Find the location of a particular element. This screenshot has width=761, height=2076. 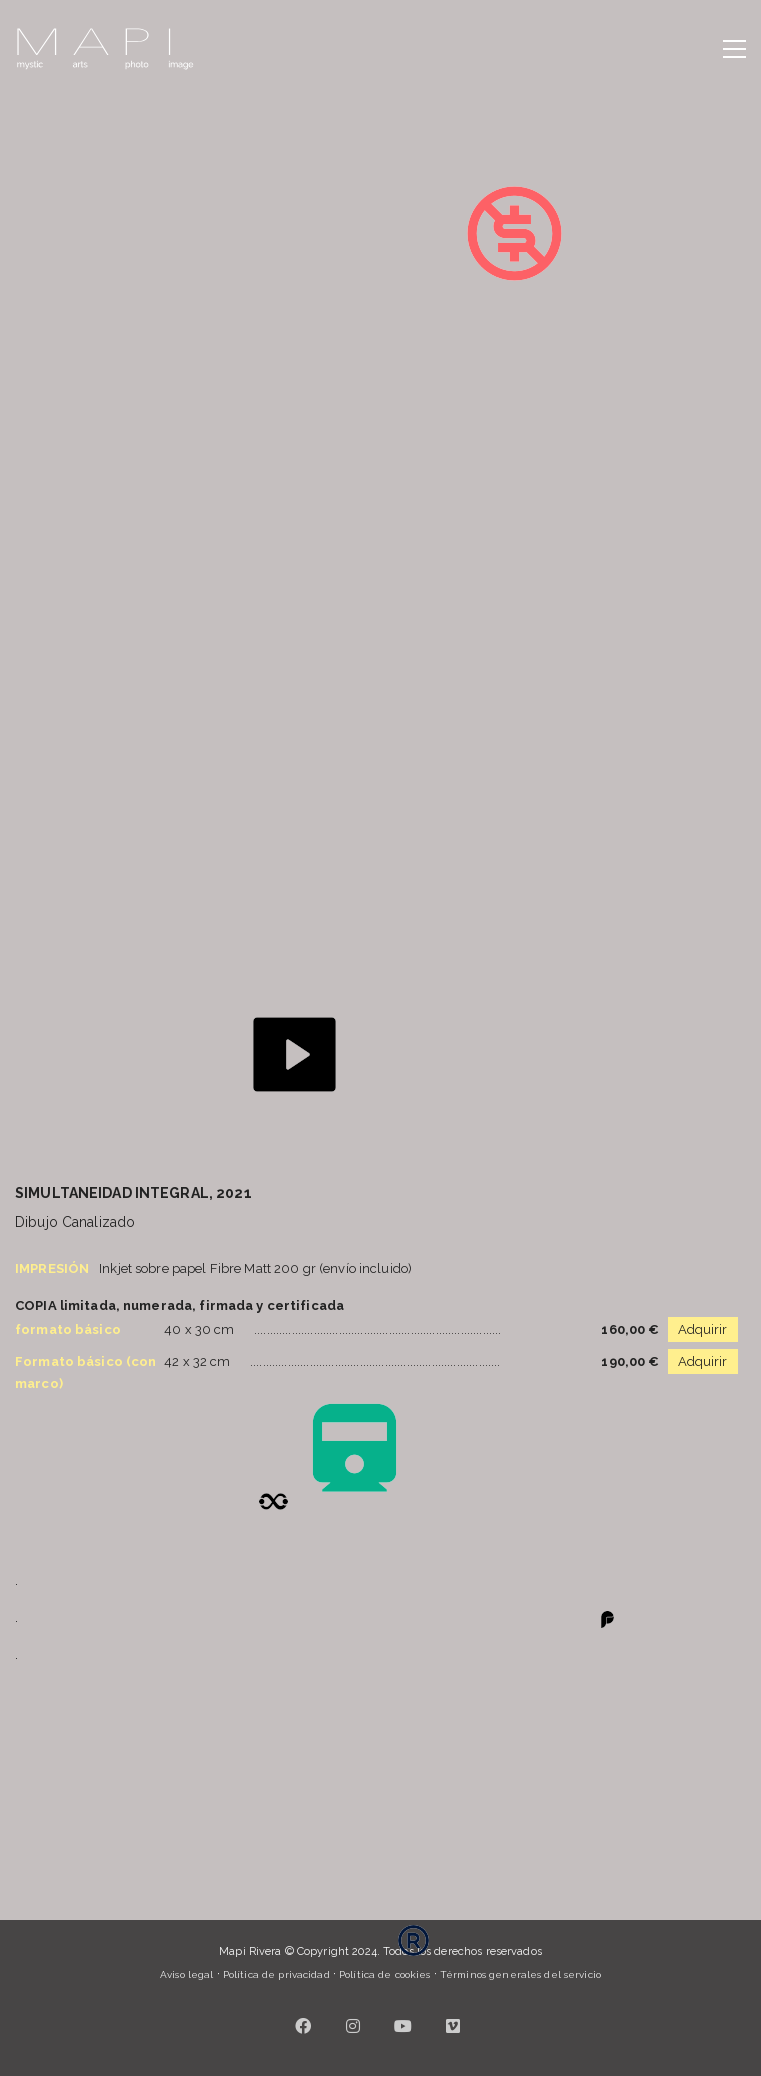

immer library logo is located at coordinates (273, 1501).